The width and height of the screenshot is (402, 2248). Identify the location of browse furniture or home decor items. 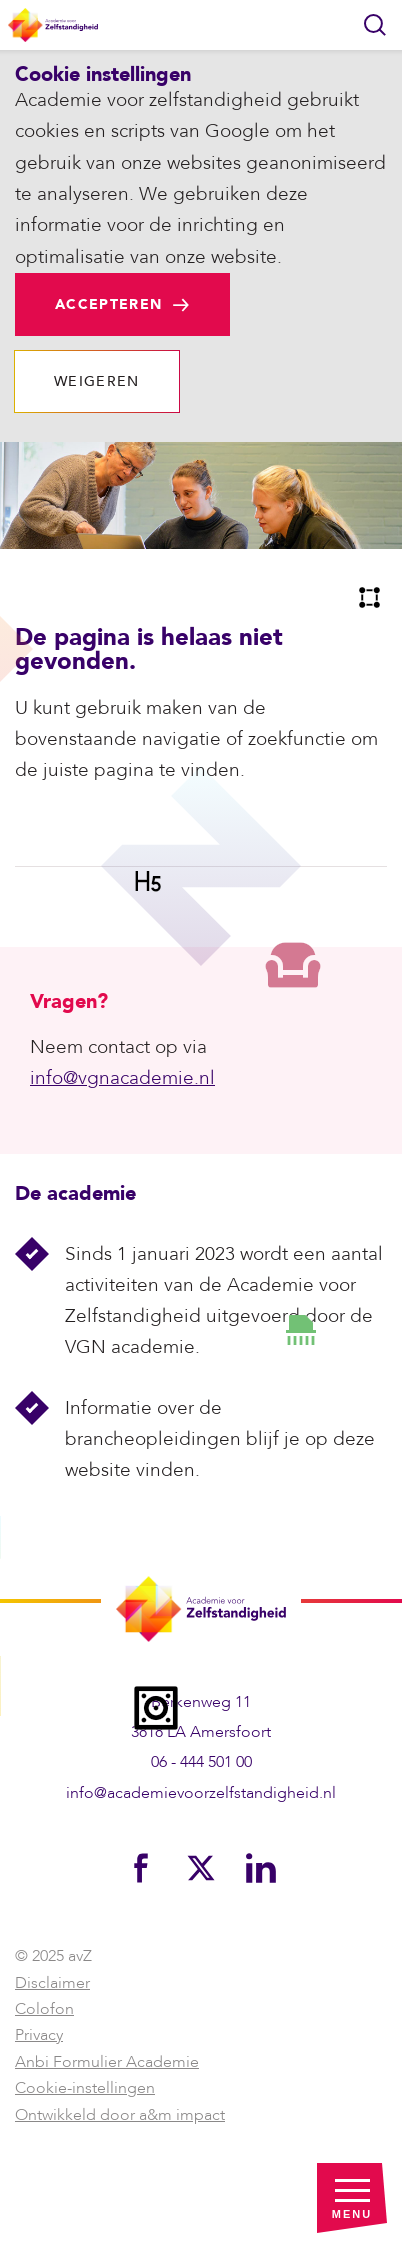
(293, 965).